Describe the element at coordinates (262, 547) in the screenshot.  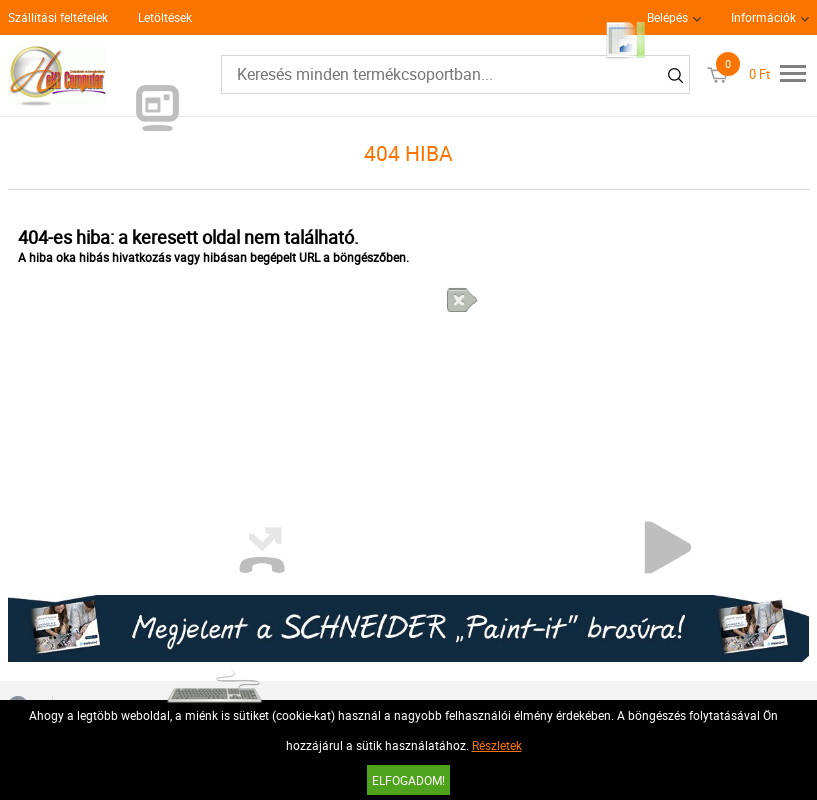
I see `indicates a missed phone call` at that location.